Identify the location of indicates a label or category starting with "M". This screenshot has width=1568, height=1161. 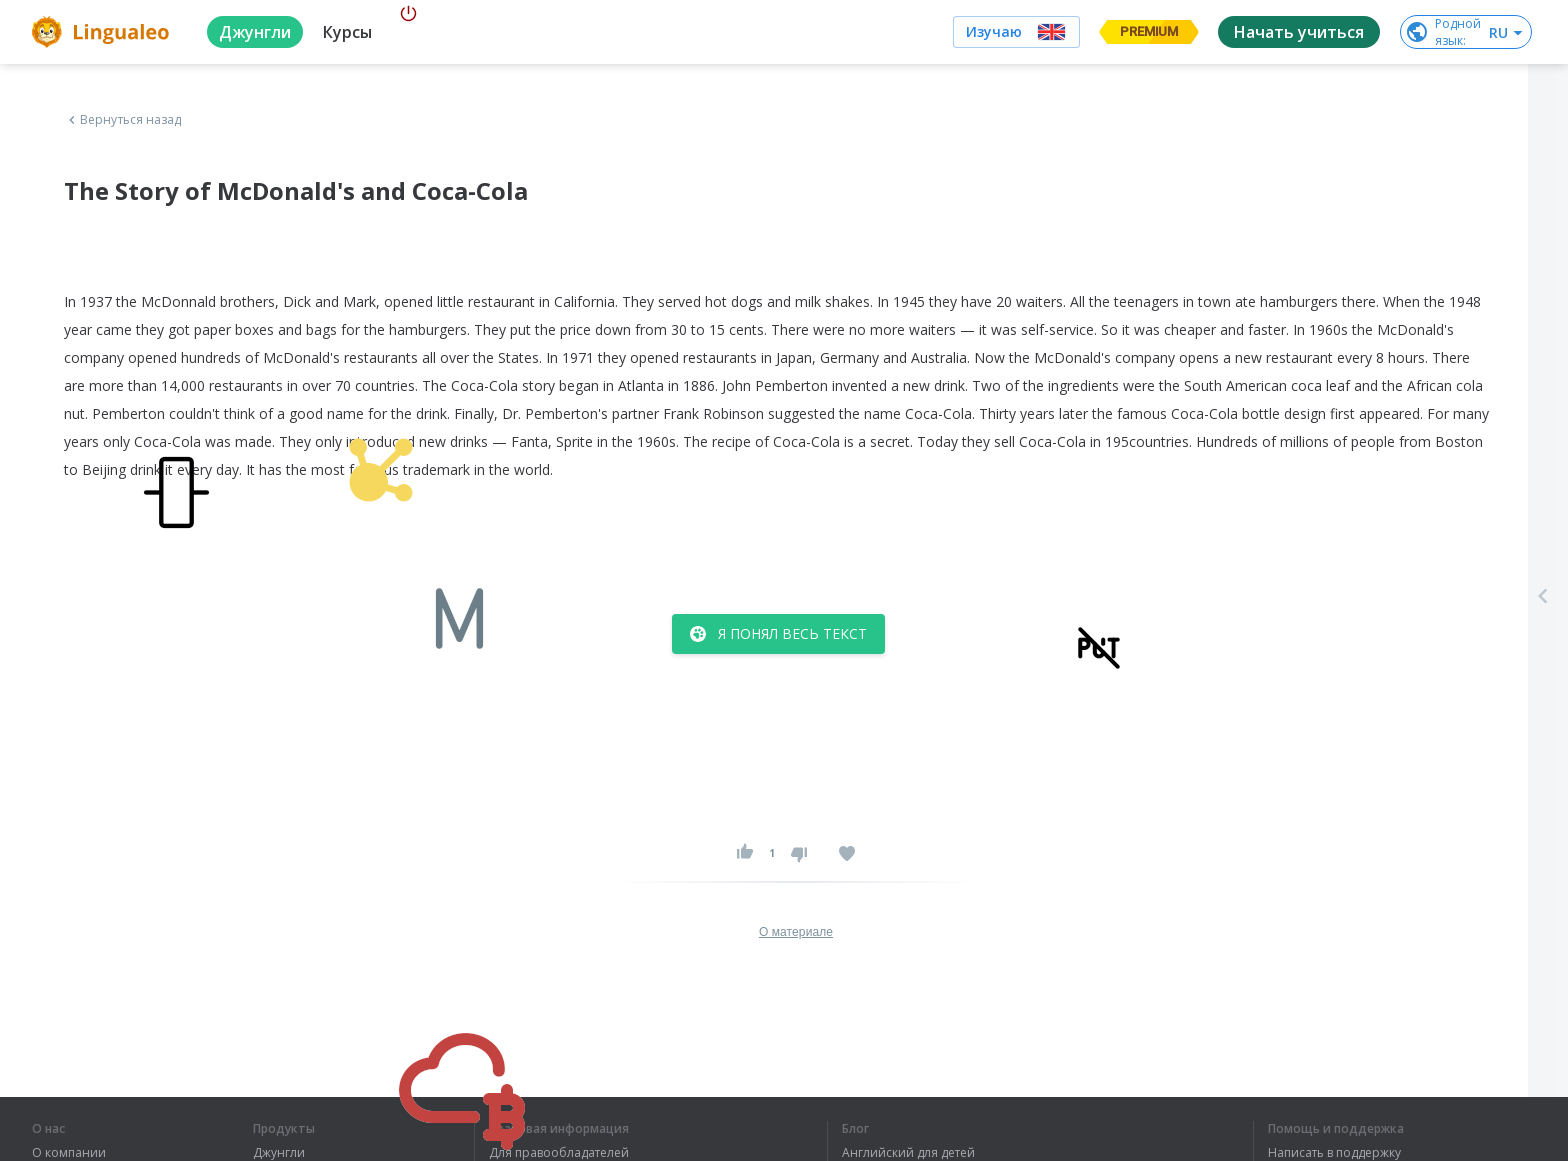
(459, 618).